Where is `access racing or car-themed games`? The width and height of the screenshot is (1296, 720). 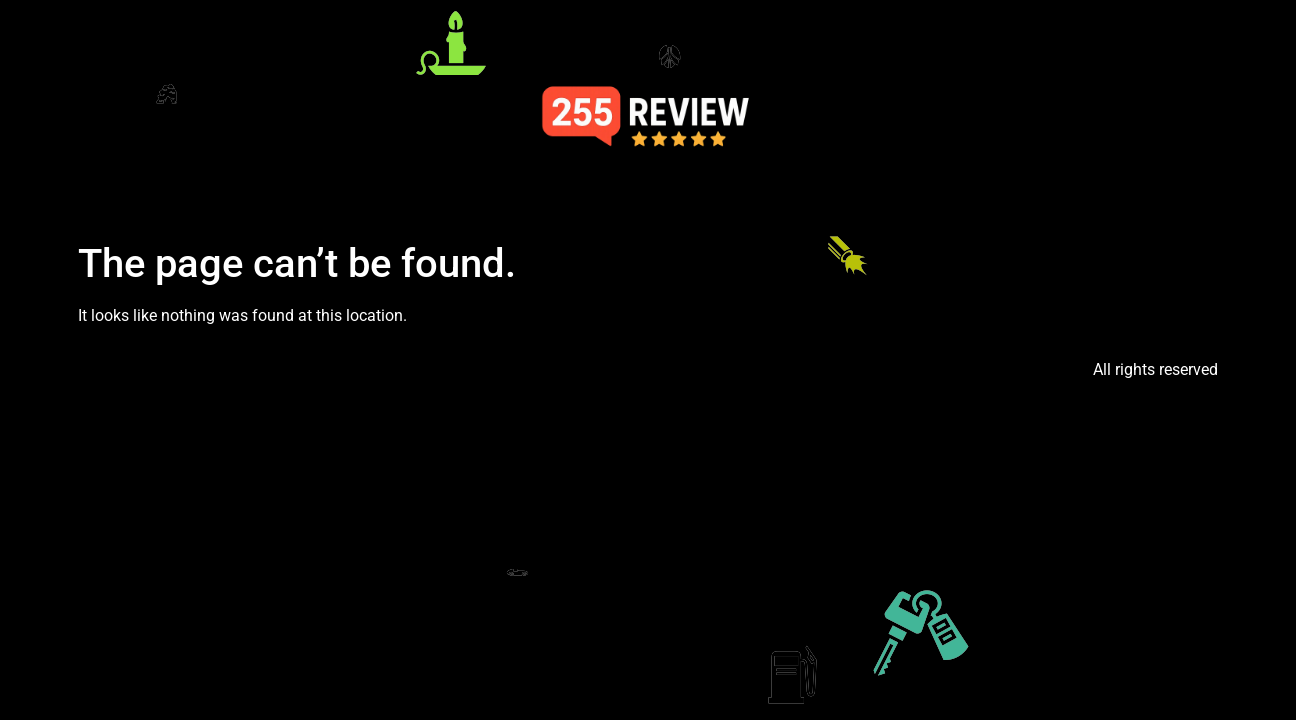 access racing or car-themed games is located at coordinates (517, 572).